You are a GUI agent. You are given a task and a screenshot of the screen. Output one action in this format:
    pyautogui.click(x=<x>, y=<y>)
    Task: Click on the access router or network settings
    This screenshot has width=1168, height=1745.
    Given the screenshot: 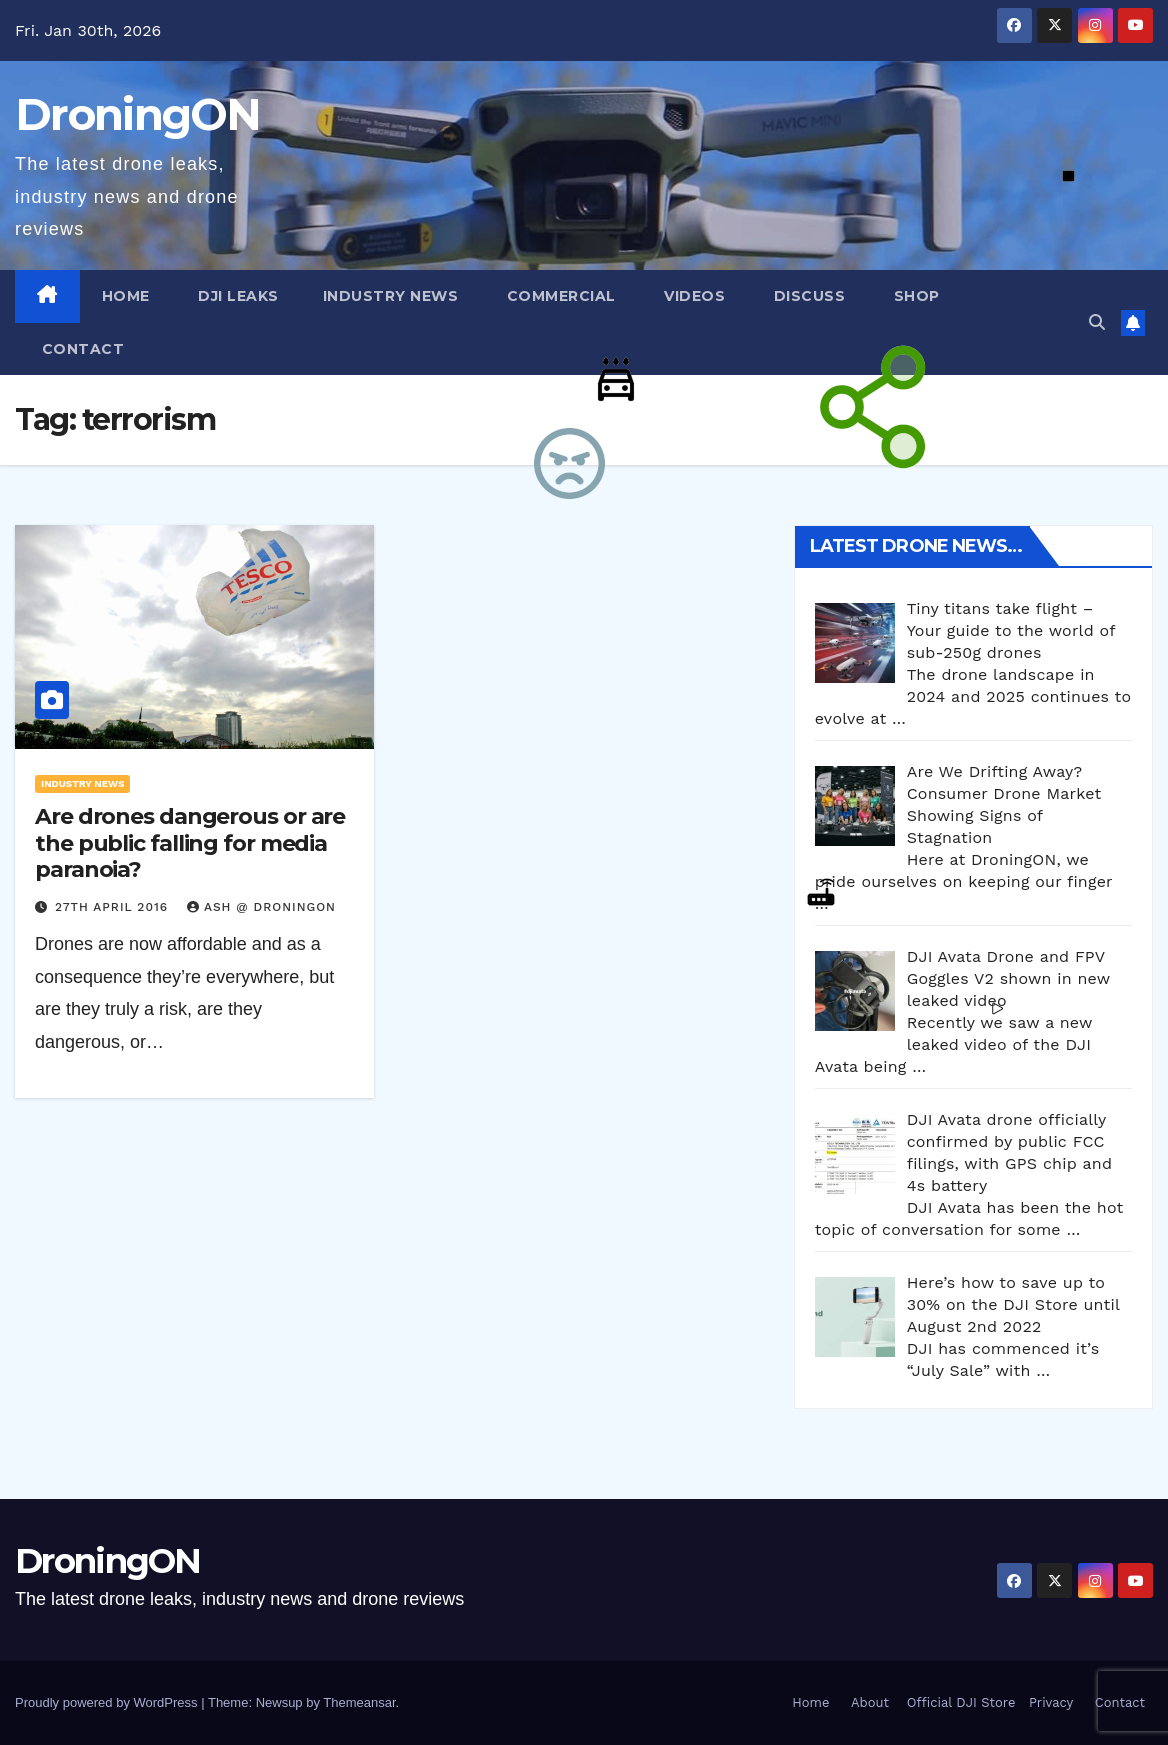 What is the action you would take?
    pyautogui.click(x=821, y=892)
    